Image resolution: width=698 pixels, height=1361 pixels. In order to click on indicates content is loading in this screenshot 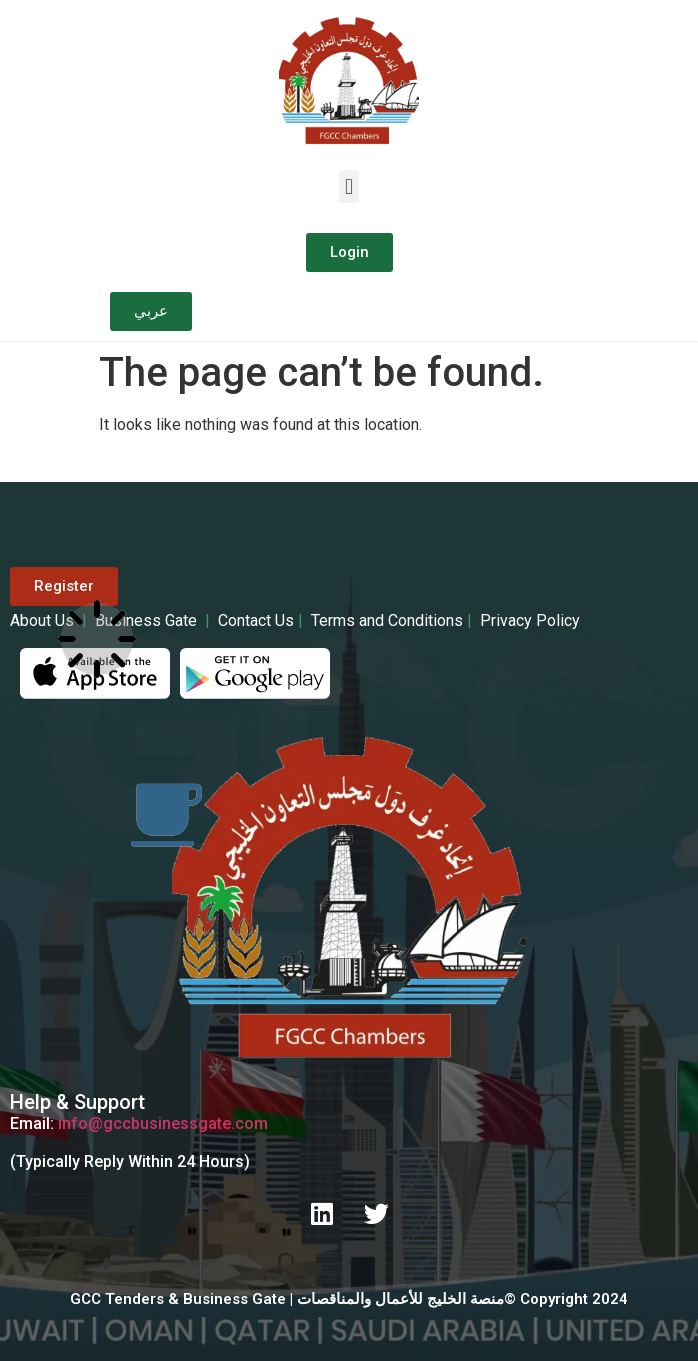, I will do `click(97, 639)`.